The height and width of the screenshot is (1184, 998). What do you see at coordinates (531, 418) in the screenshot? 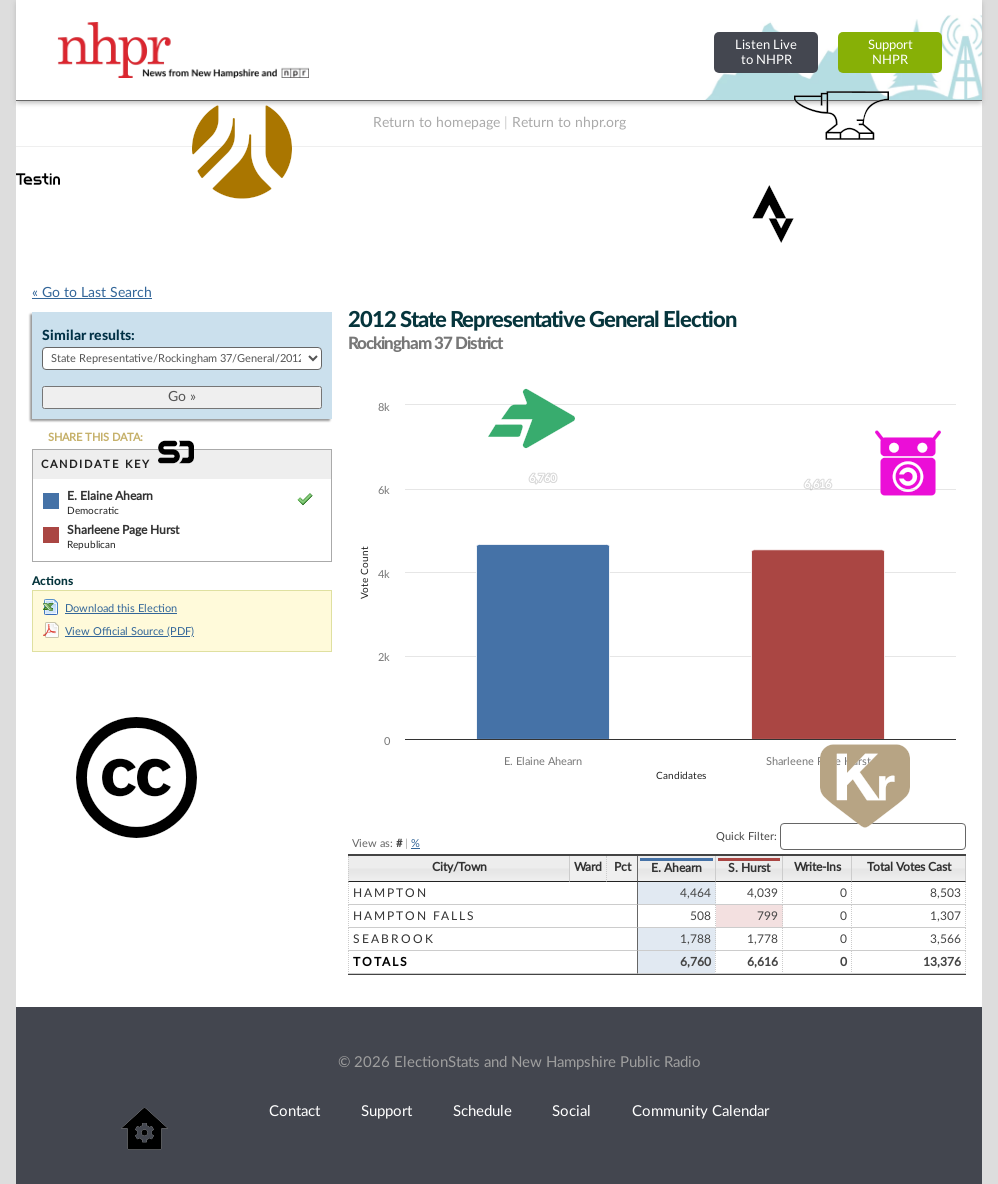
I see `streamrunners app or service logo` at bounding box center [531, 418].